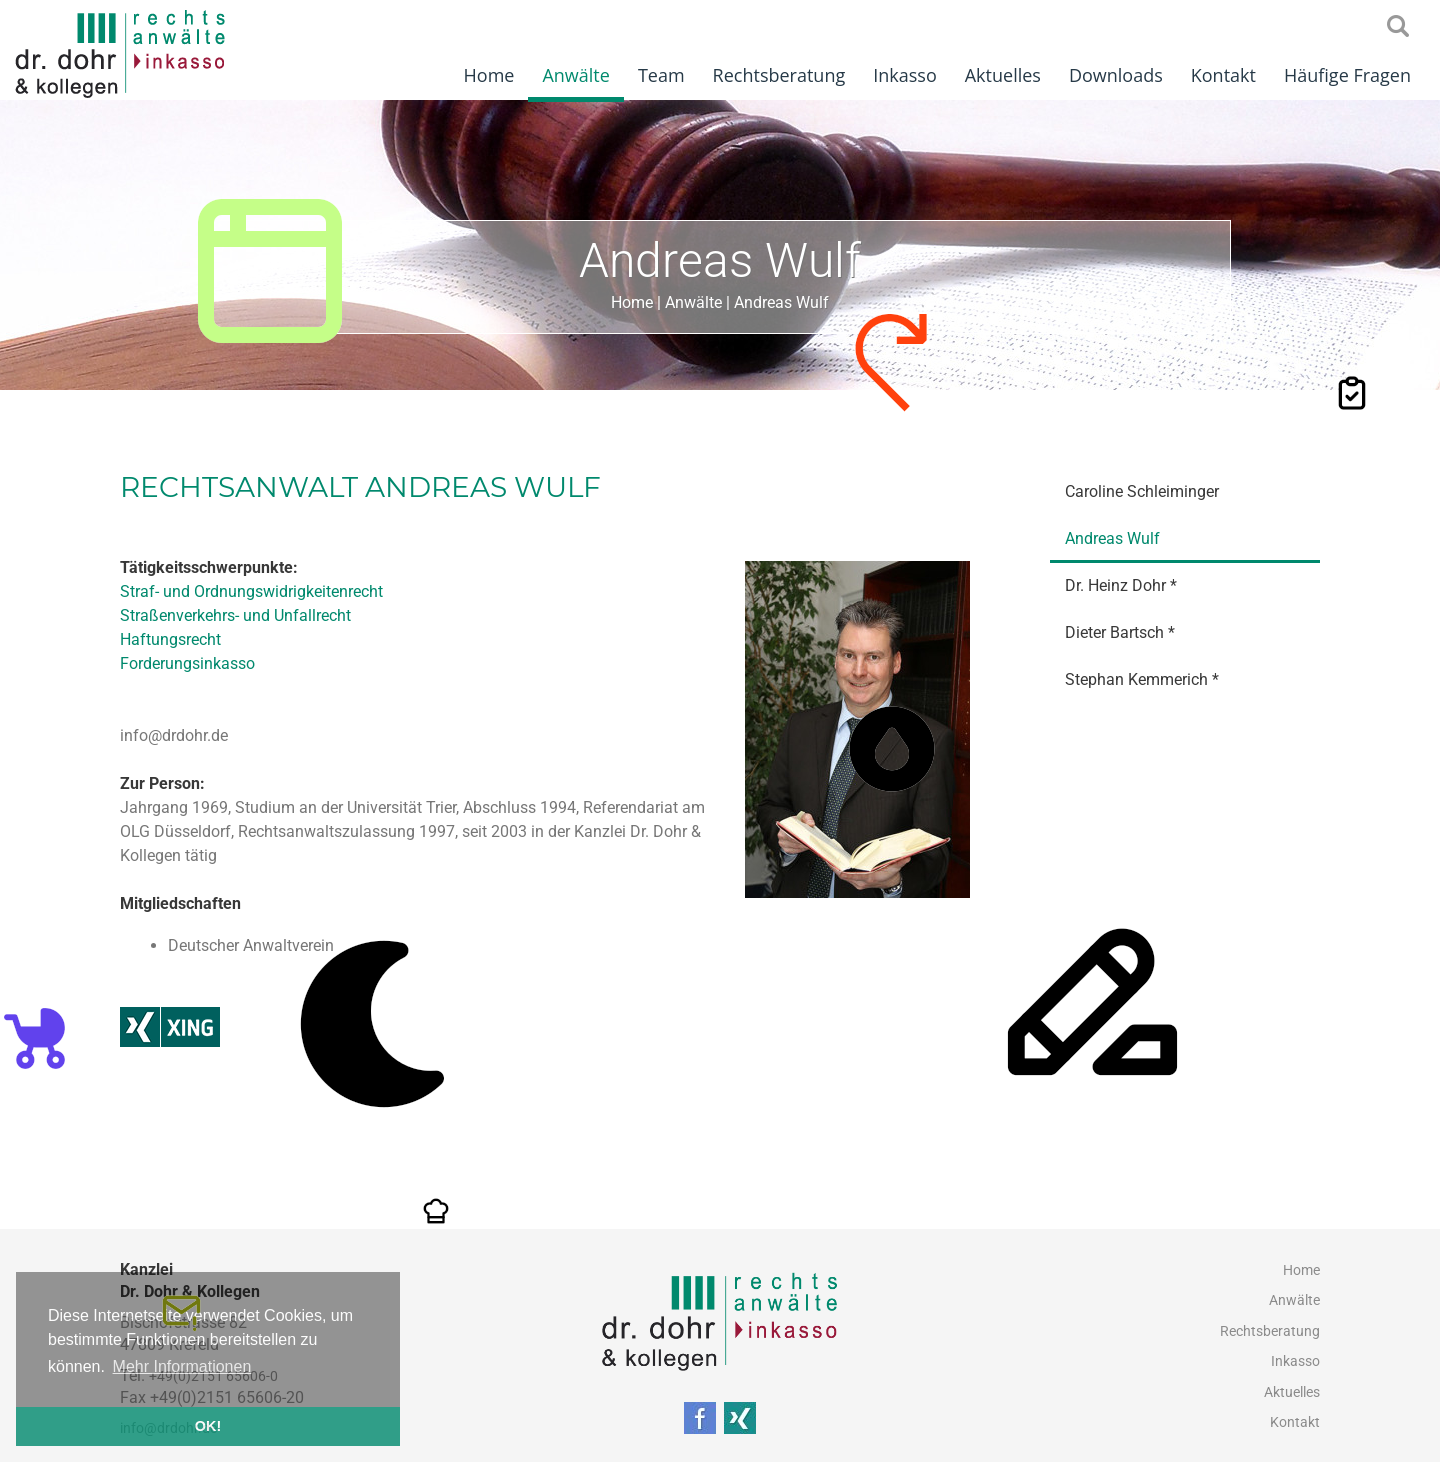  Describe the element at coordinates (270, 271) in the screenshot. I see `open web browser` at that location.